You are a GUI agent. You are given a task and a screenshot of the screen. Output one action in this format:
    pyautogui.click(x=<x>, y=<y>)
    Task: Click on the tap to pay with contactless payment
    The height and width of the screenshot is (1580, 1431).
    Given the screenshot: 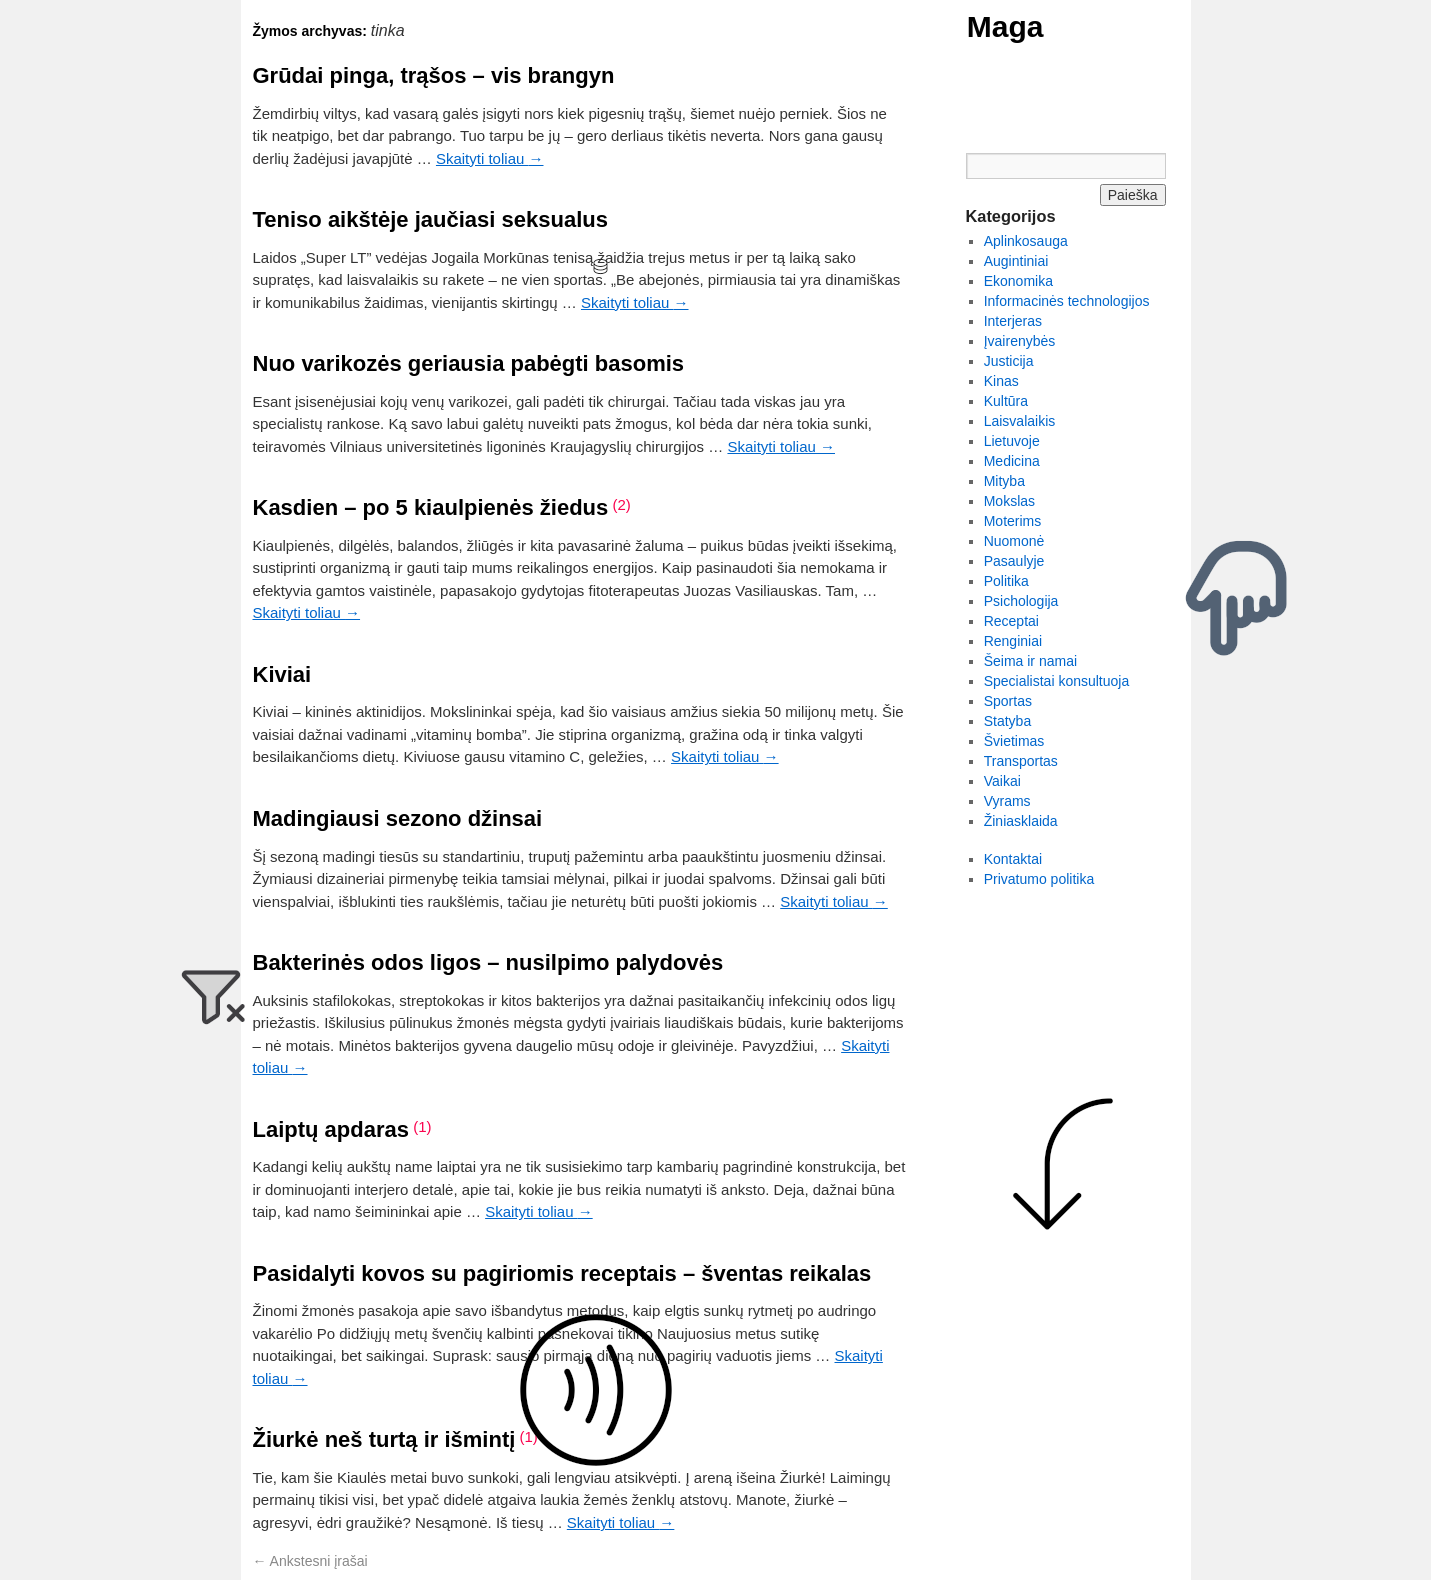 What is the action you would take?
    pyautogui.click(x=596, y=1390)
    